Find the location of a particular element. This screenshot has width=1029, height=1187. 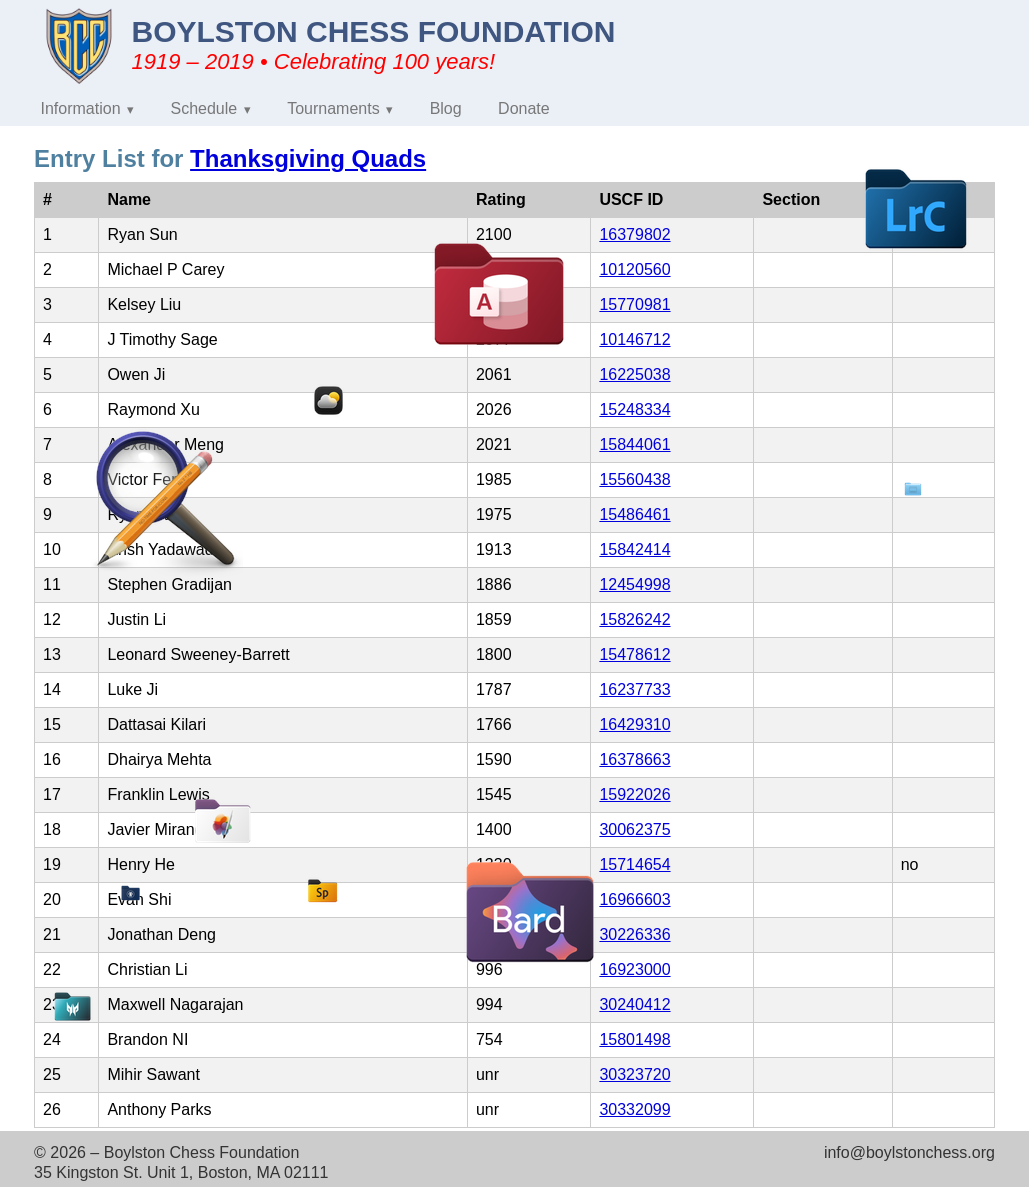

find and replace text in a document is located at coordinates (167, 501).